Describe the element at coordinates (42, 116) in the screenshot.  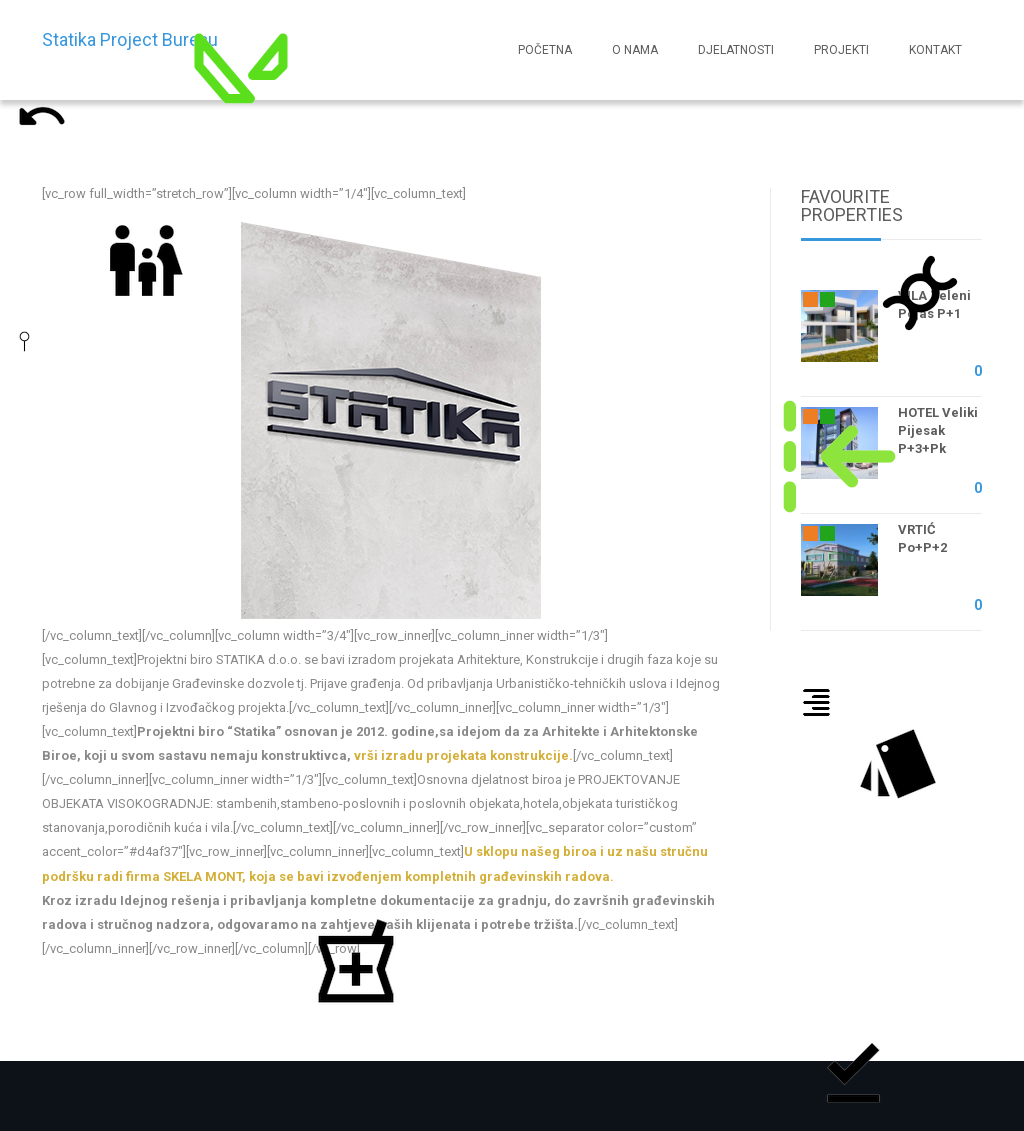
I see `undo the last action` at that location.